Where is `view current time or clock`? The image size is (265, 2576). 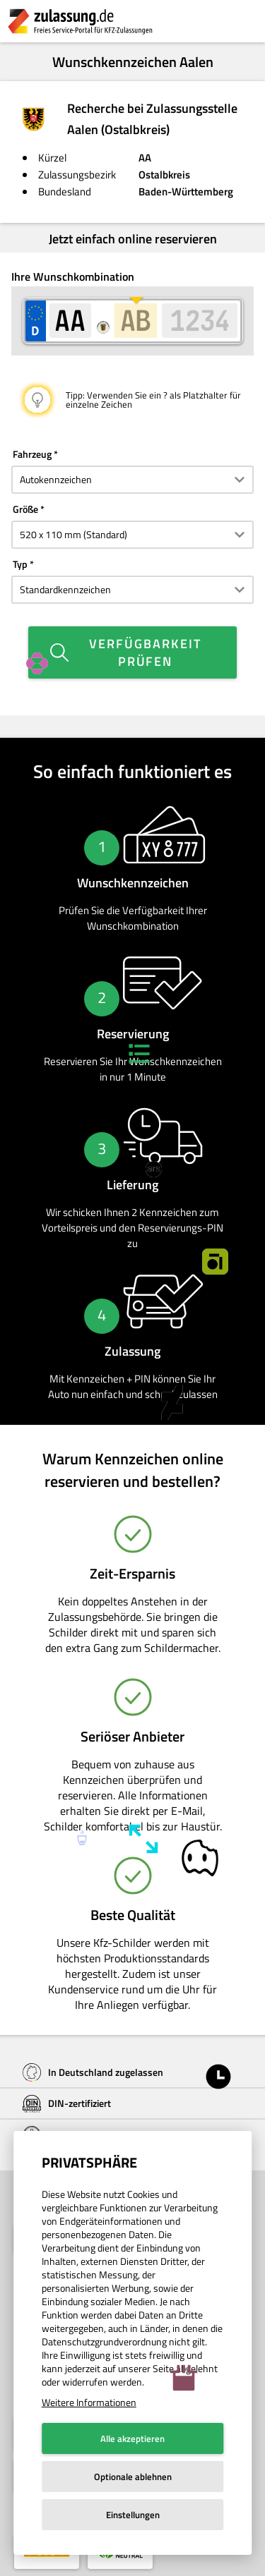
view current time or clock is located at coordinates (218, 2077).